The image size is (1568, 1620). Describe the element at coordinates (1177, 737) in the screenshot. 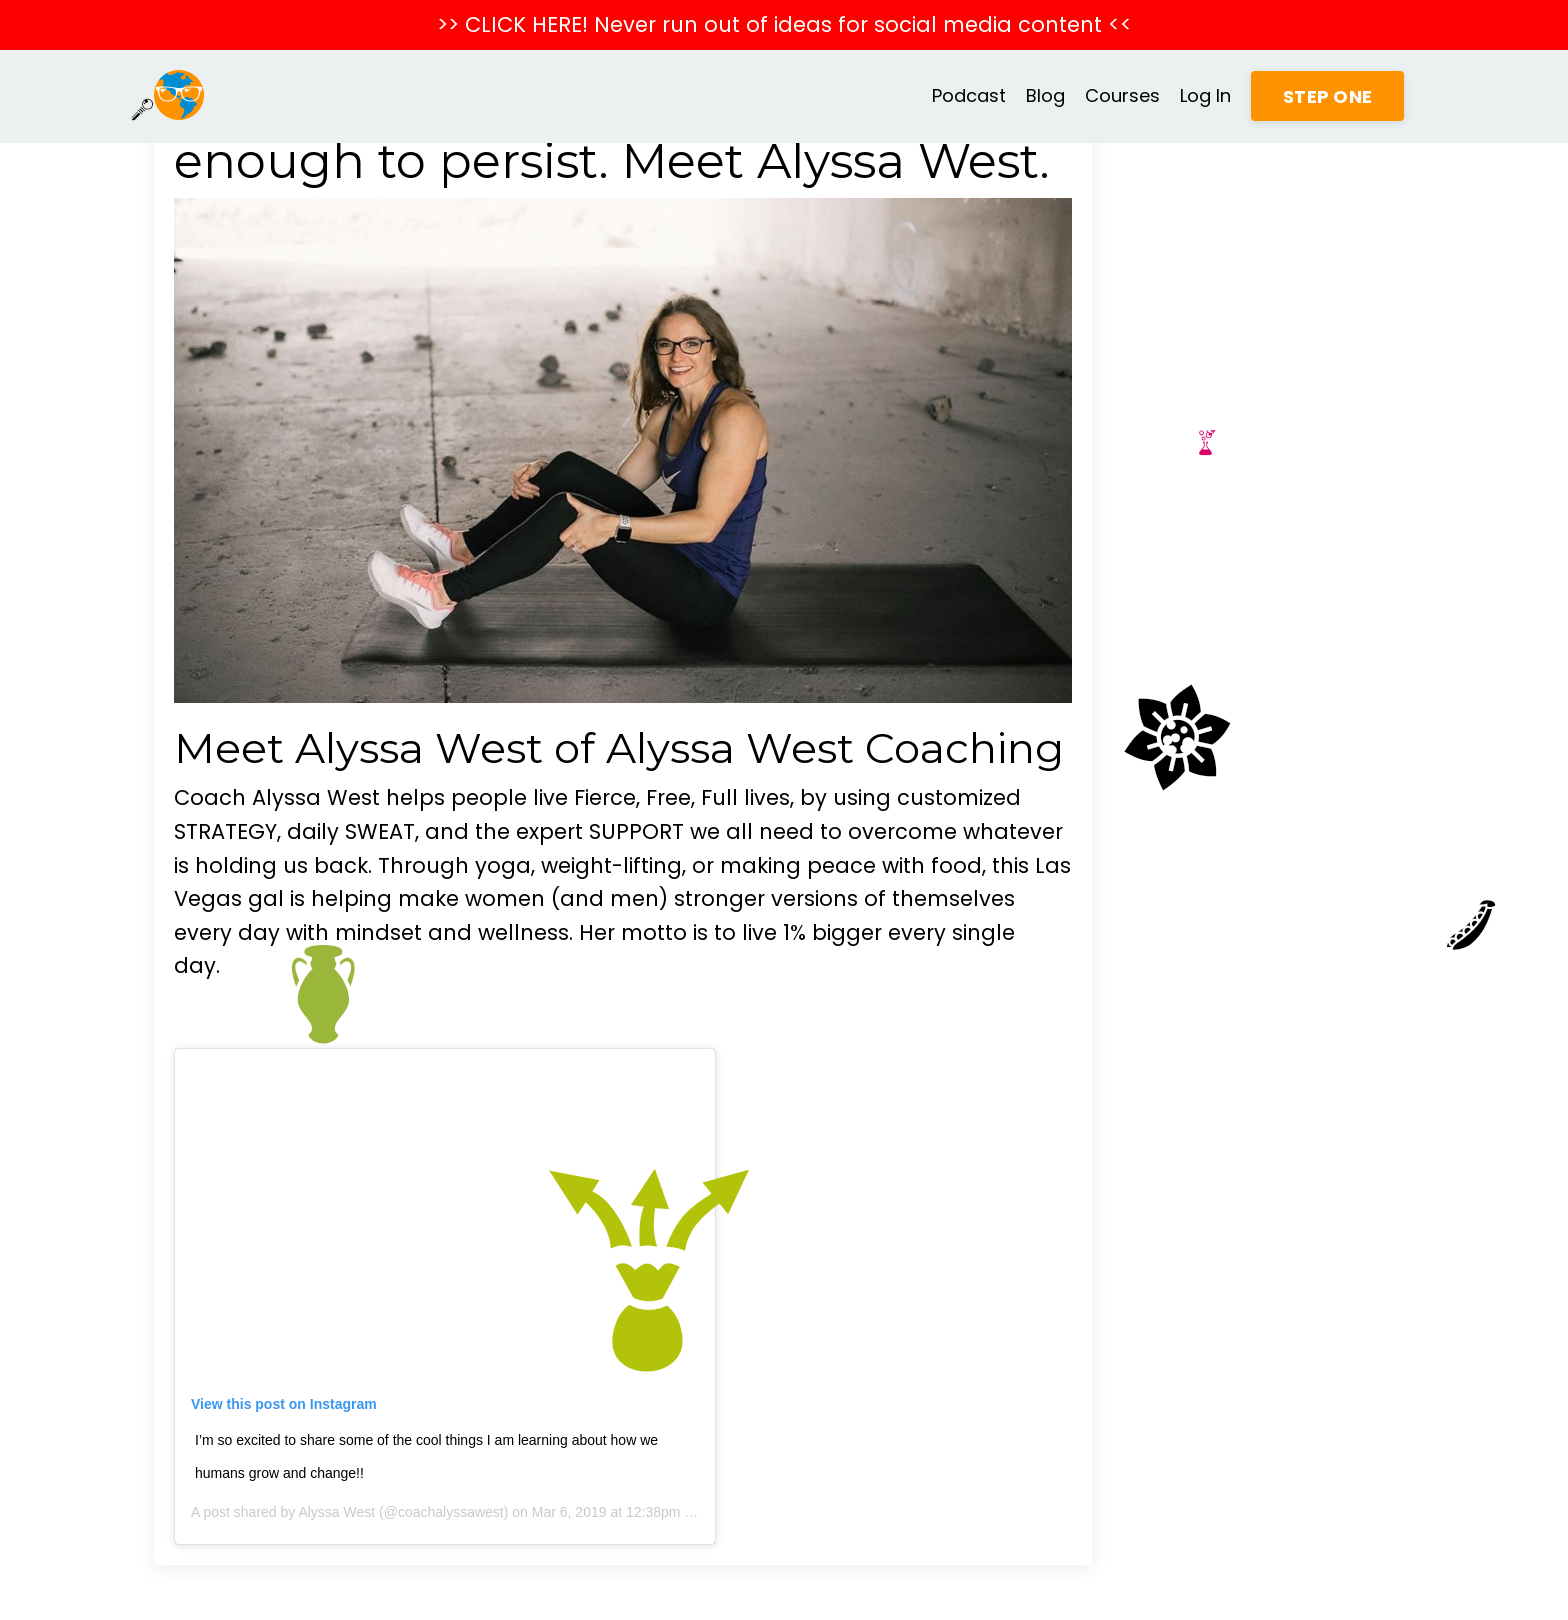

I see `decorative flower element for game UI` at that location.